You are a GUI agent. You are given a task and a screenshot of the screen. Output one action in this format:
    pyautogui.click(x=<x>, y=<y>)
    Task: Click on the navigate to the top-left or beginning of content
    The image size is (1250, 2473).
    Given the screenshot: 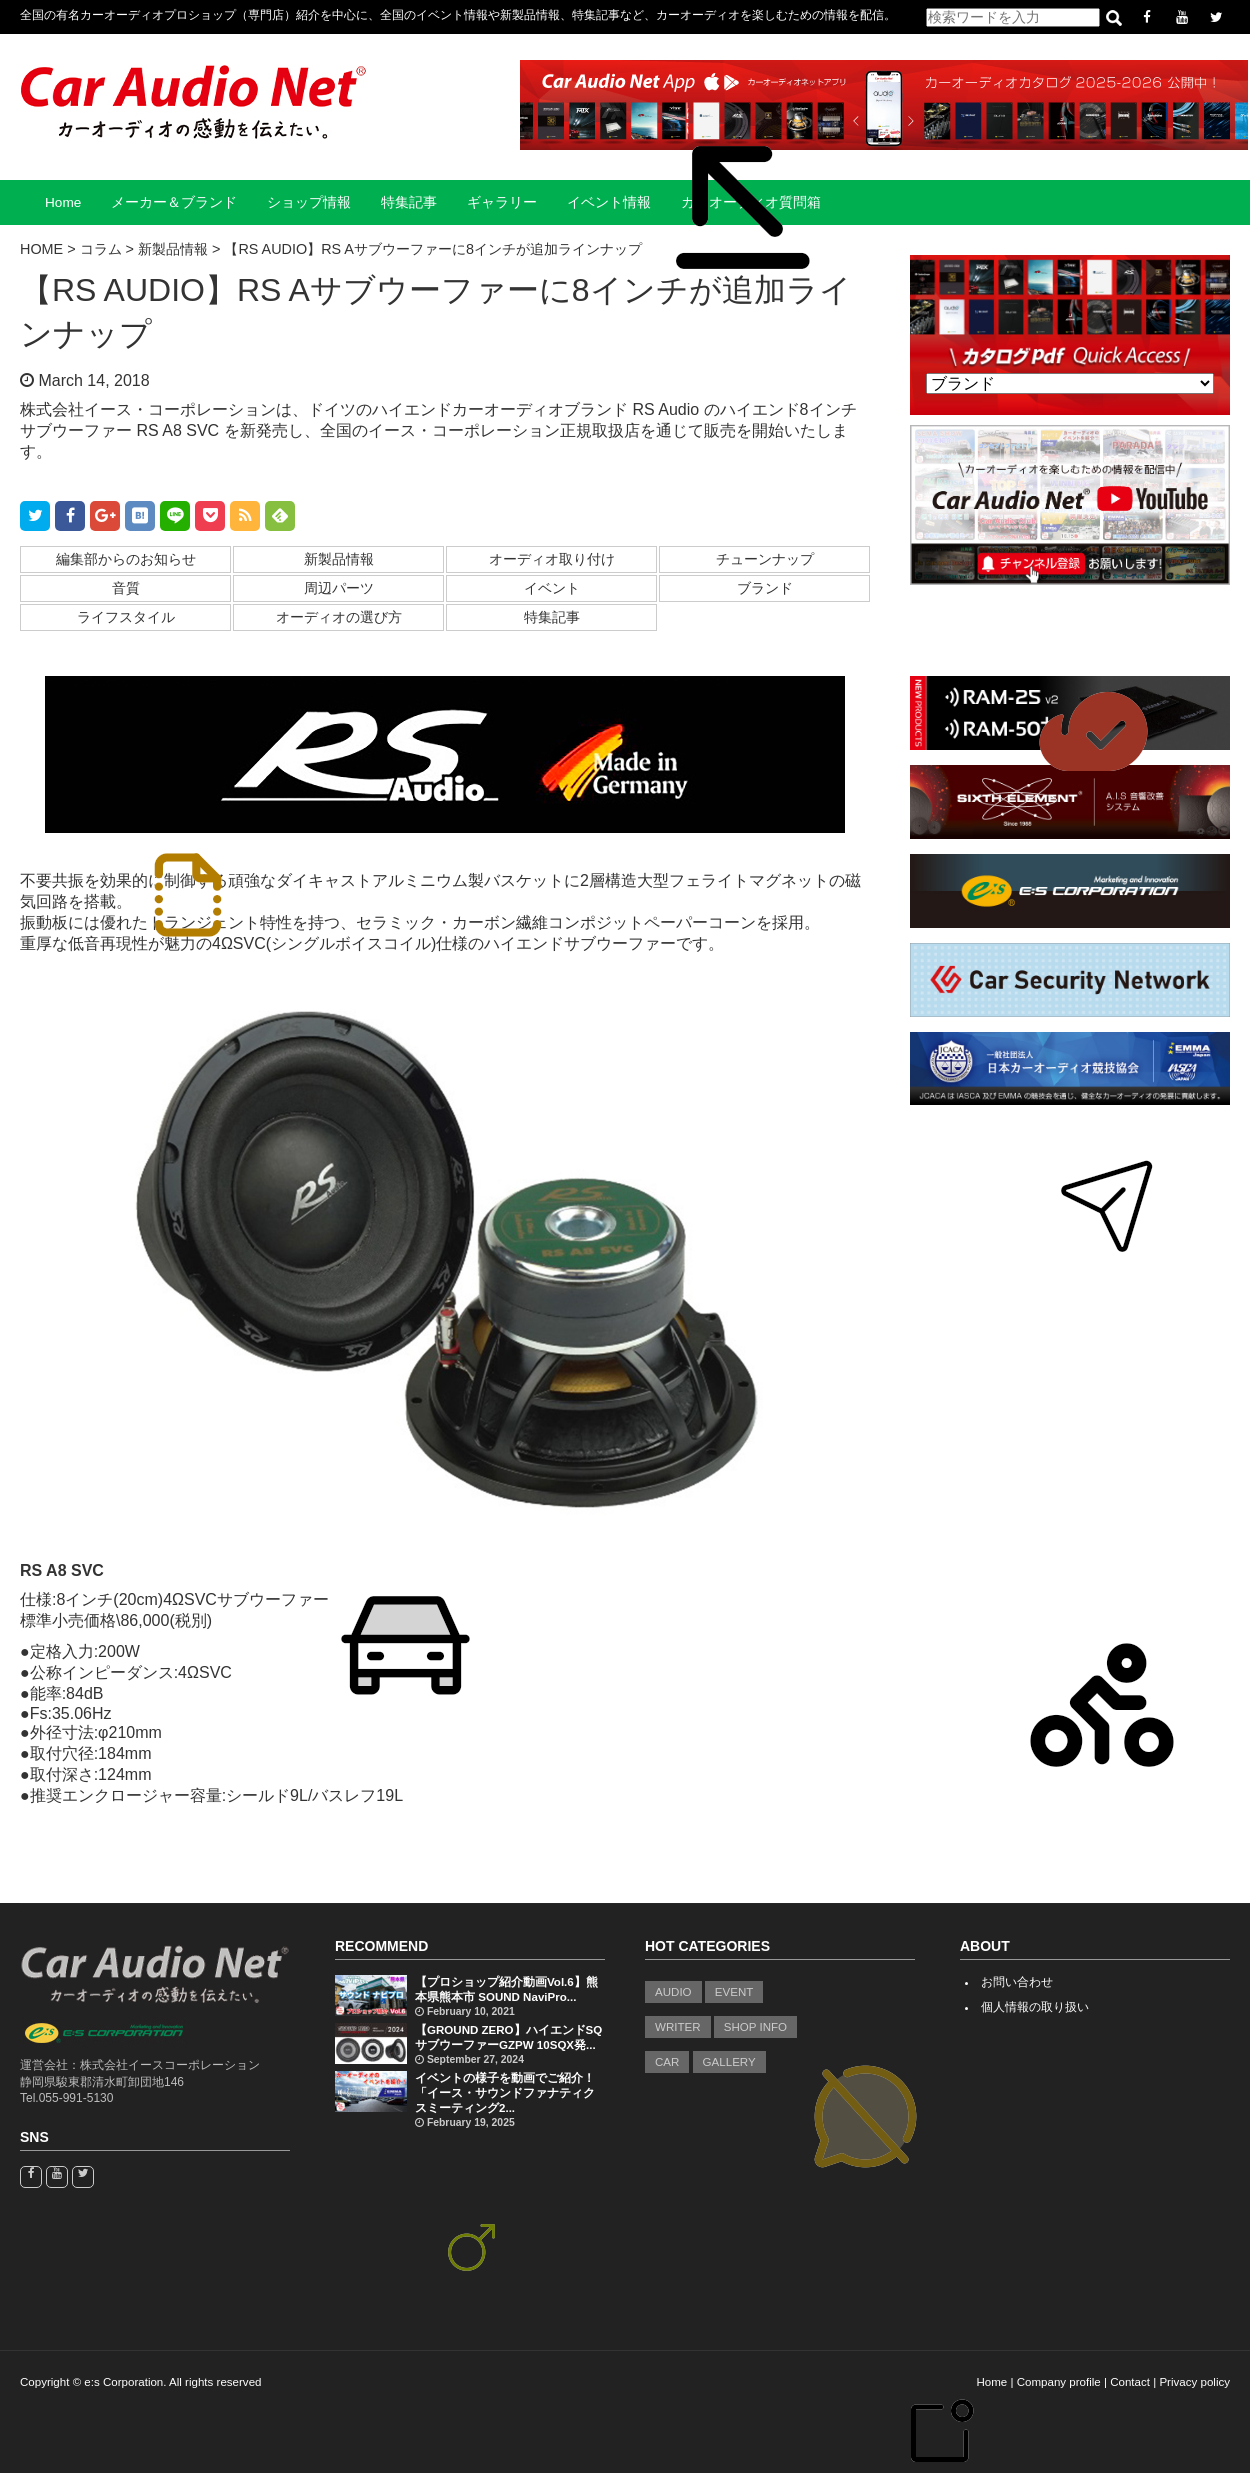 What is the action you would take?
    pyautogui.click(x=737, y=207)
    